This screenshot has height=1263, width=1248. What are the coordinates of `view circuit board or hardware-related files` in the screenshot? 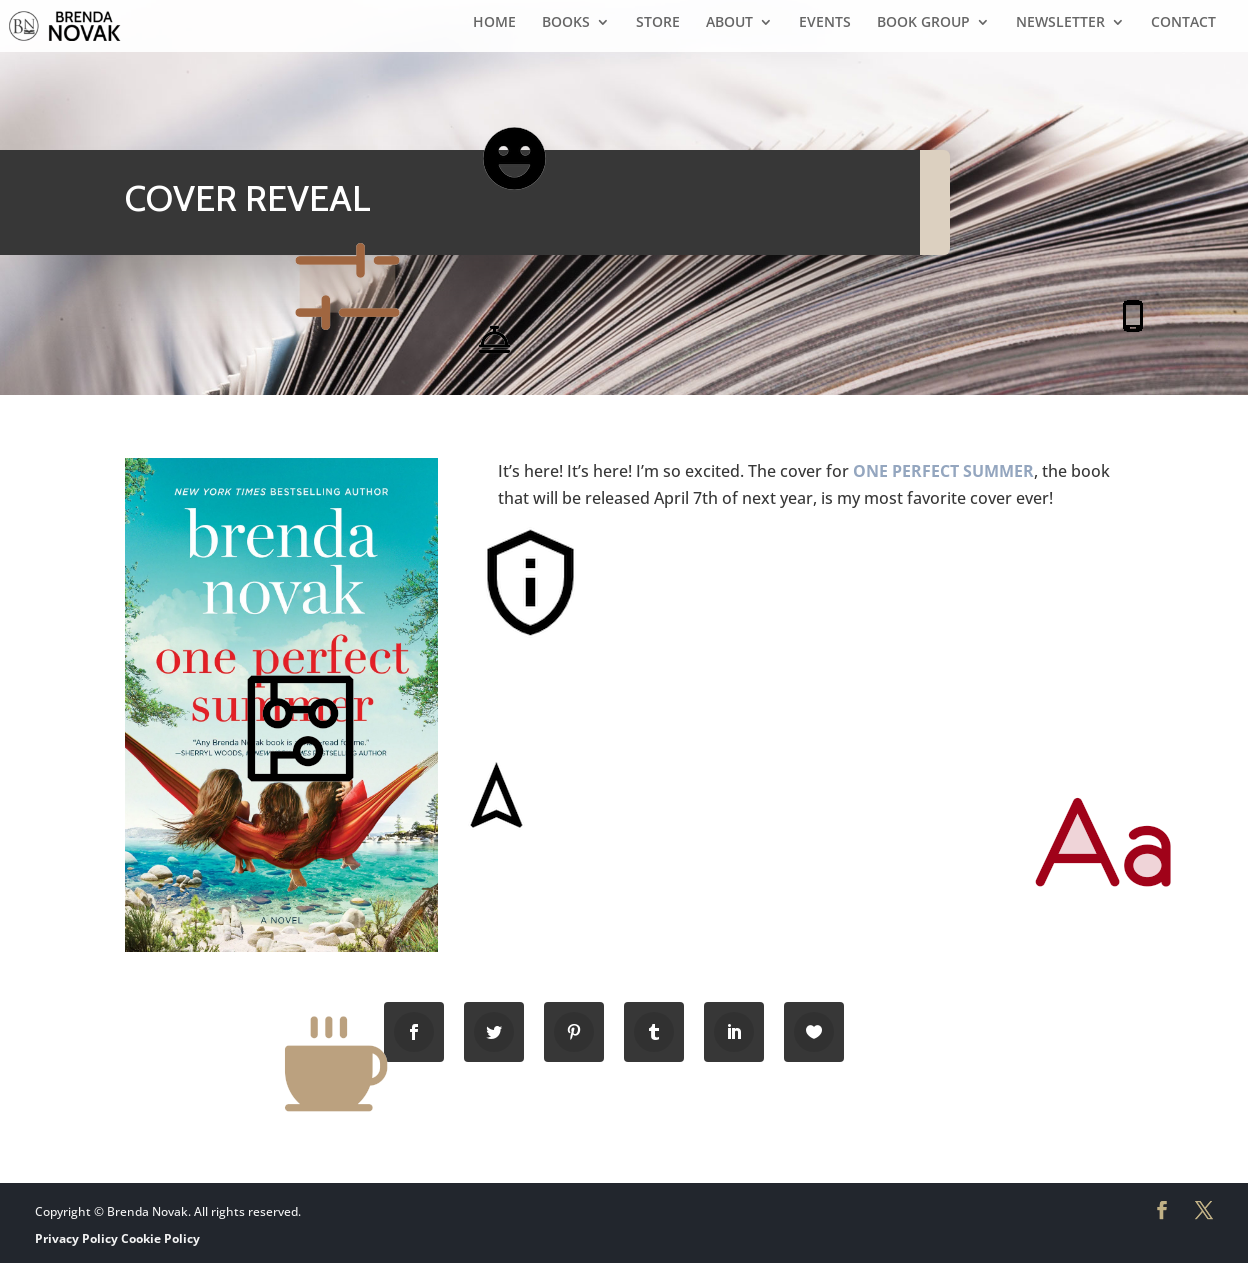 It's located at (300, 728).